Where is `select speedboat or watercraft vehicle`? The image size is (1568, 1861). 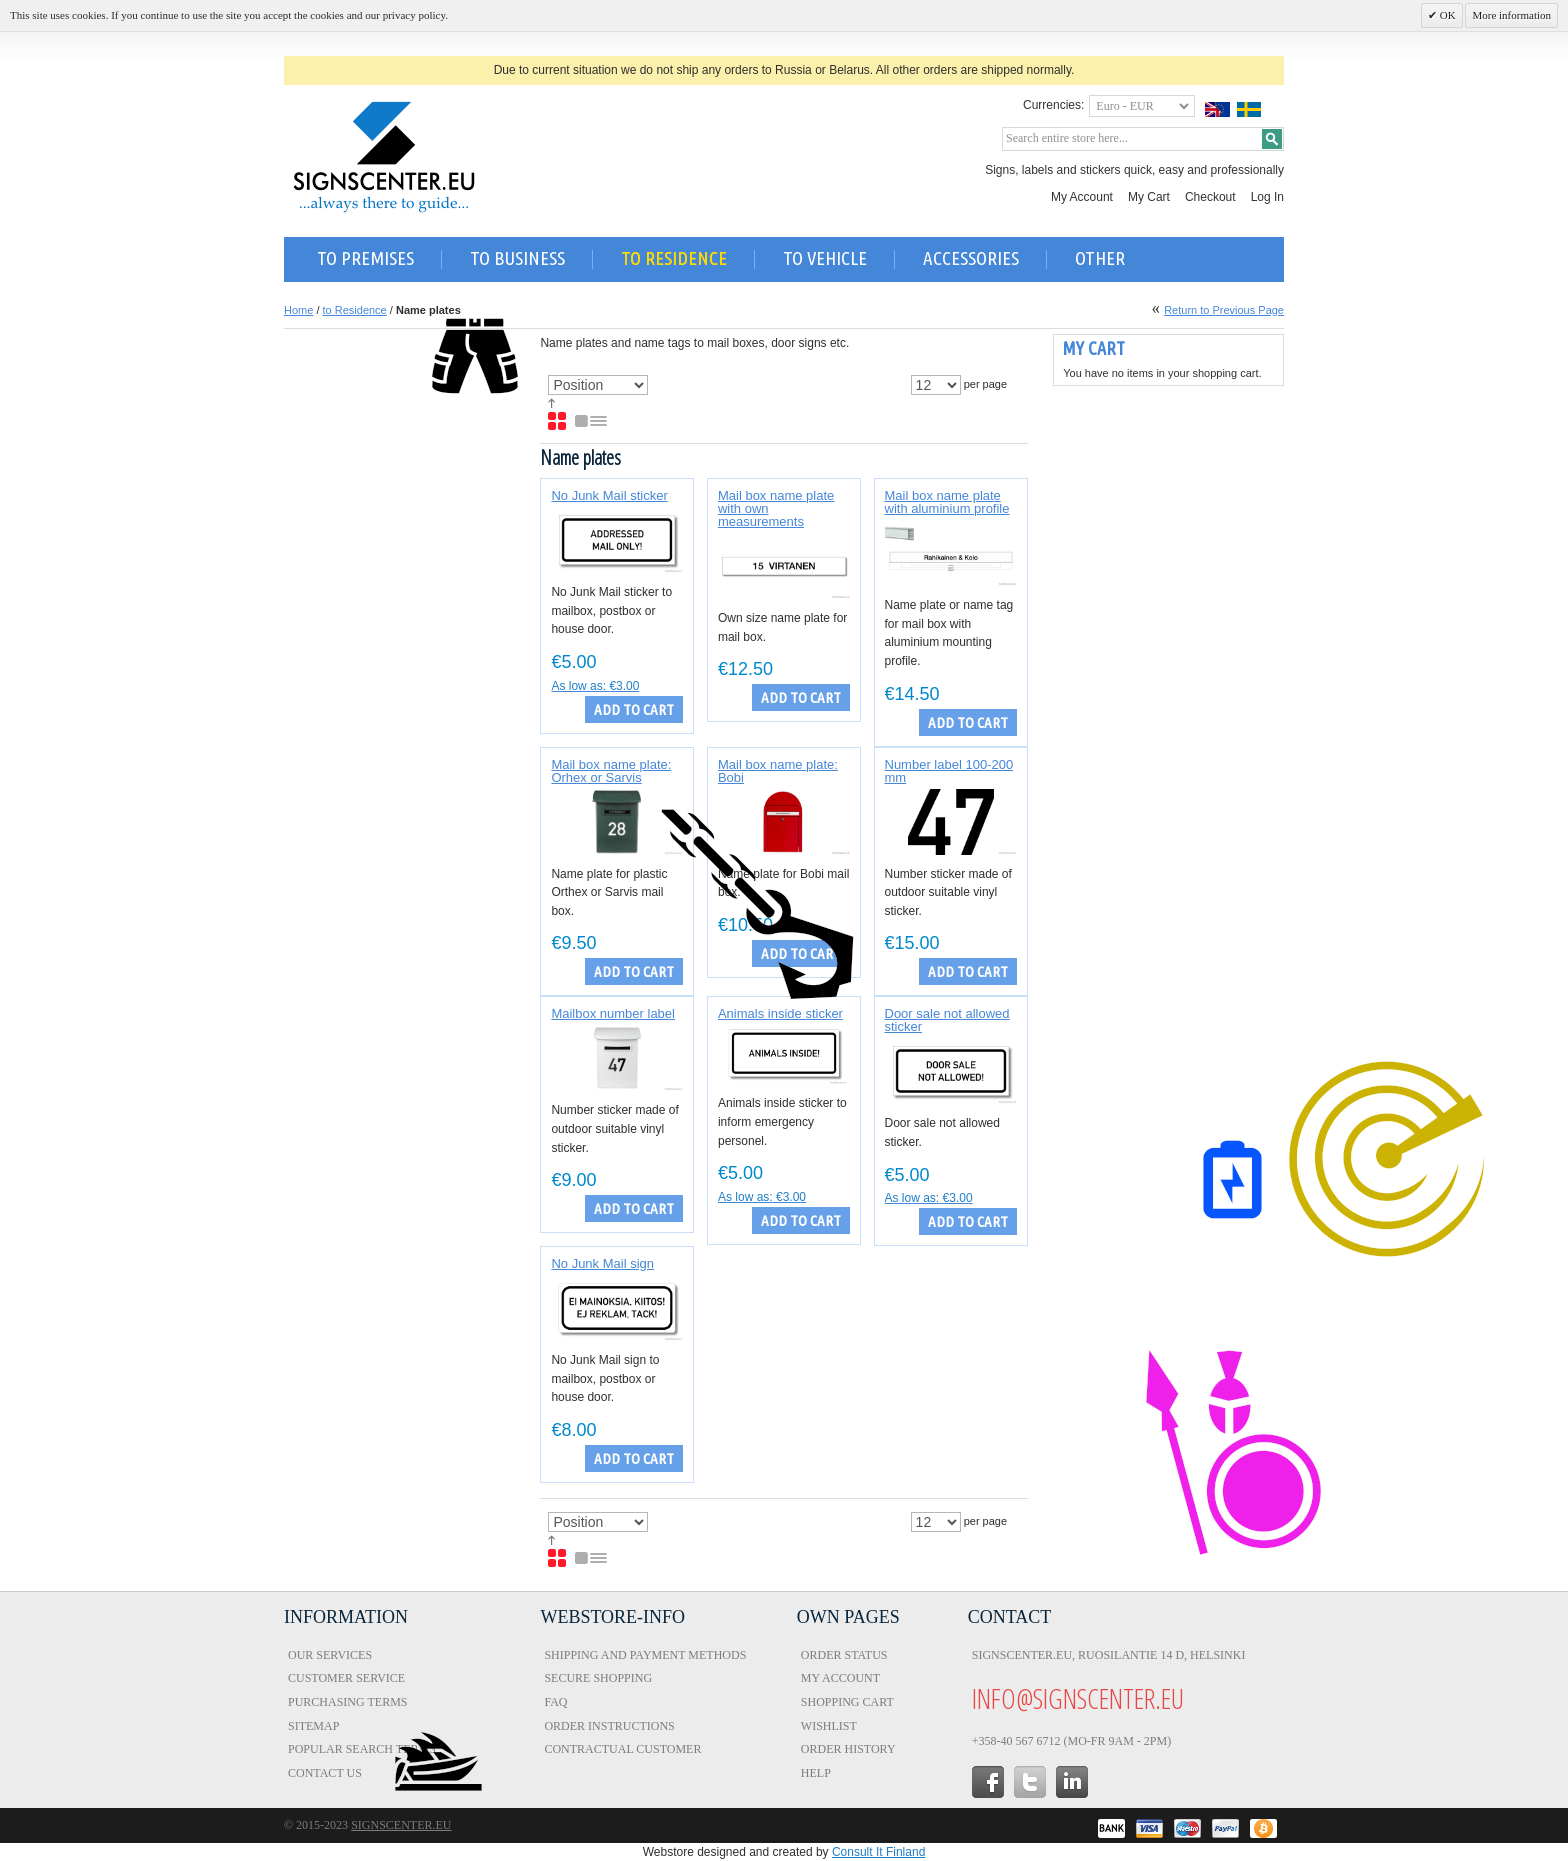
select speedboat or watercraft vehicle is located at coordinates (438, 1747).